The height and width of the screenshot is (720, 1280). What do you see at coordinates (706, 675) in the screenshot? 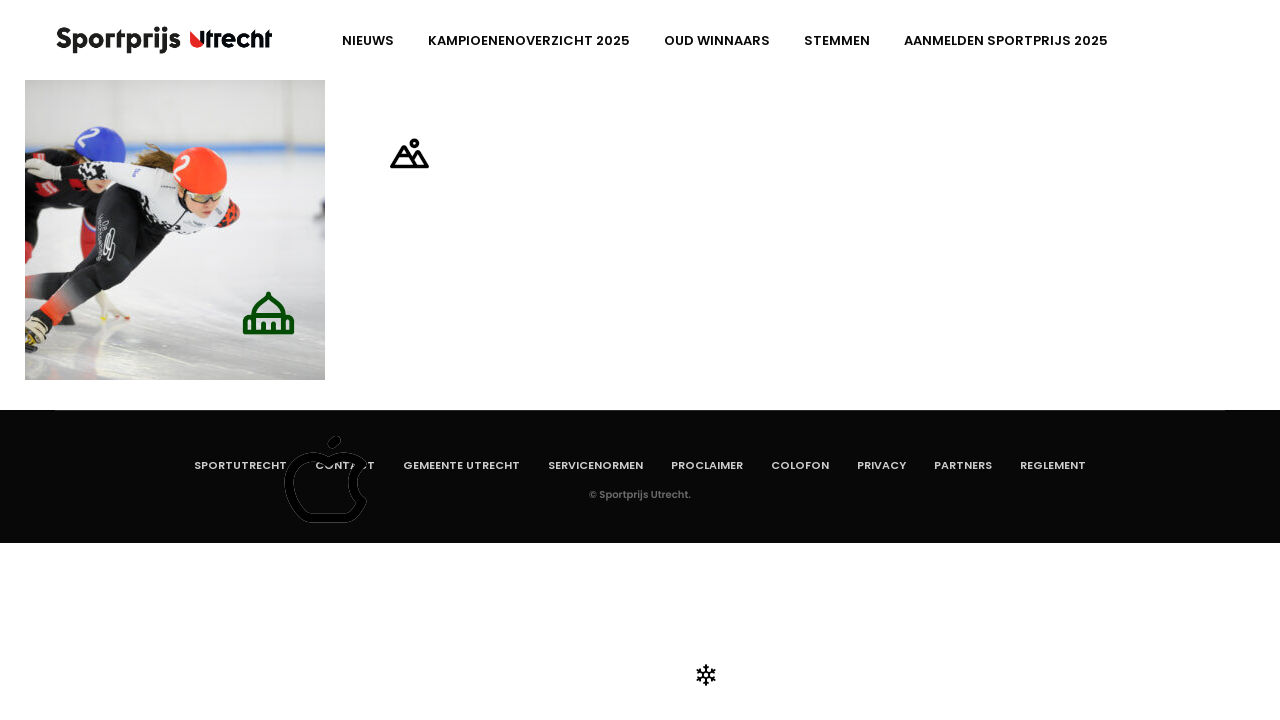
I see `activate cooling or air conditioning mode` at bounding box center [706, 675].